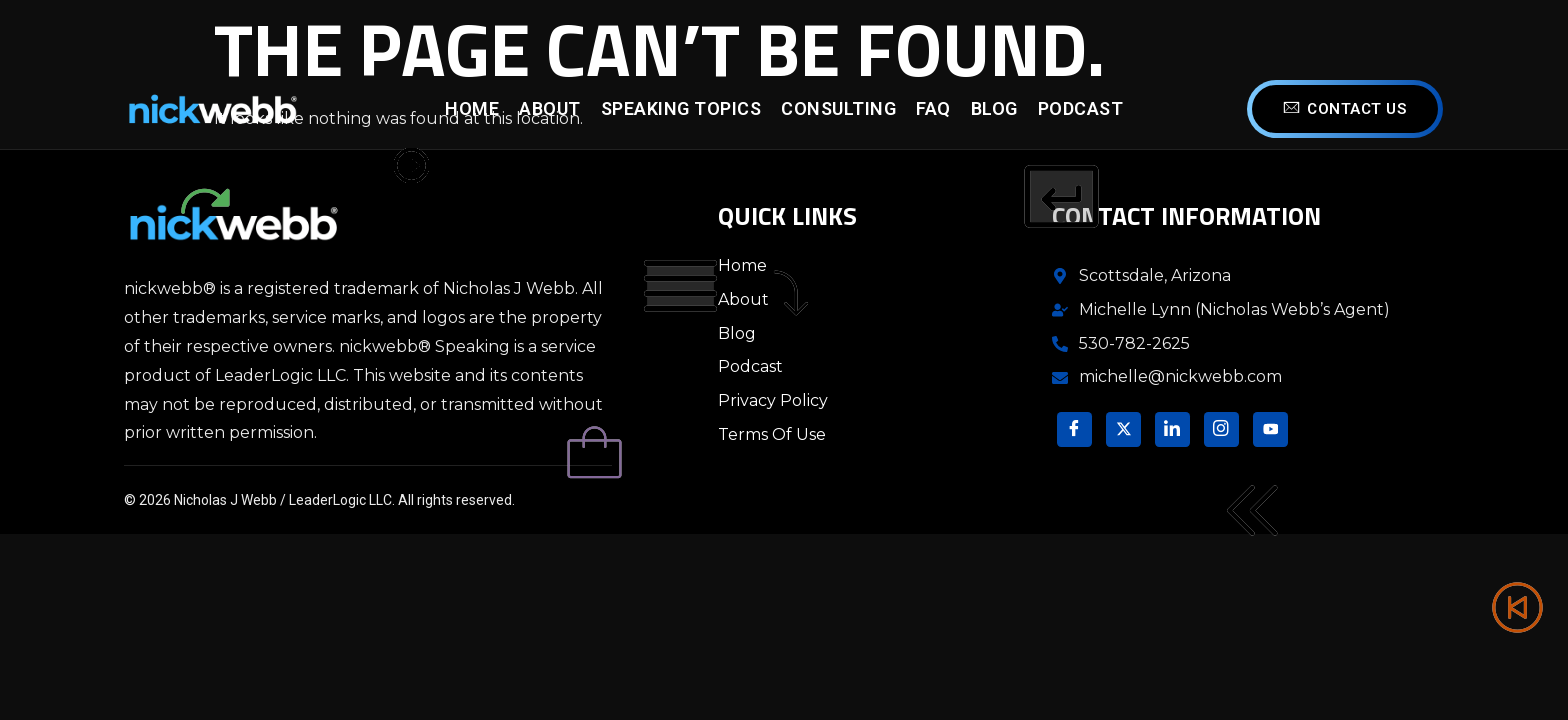 The width and height of the screenshot is (1568, 720). Describe the element at coordinates (1061, 196) in the screenshot. I see `press enter or return key` at that location.